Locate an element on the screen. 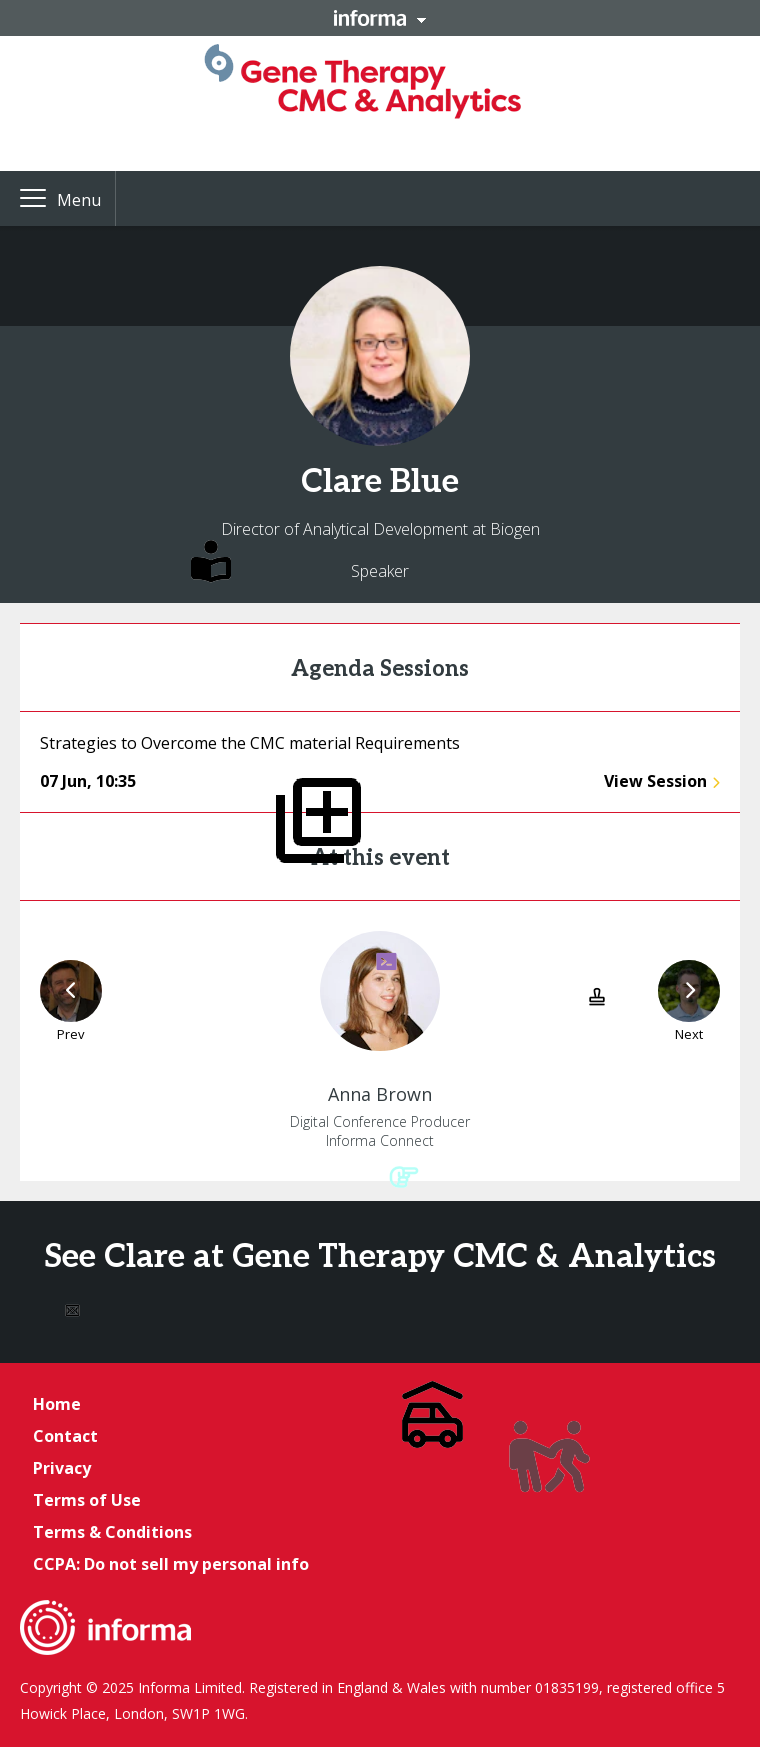 Image resolution: width=760 pixels, height=1747 pixels. indicates evacuation or emergency exit in progress is located at coordinates (549, 1456).